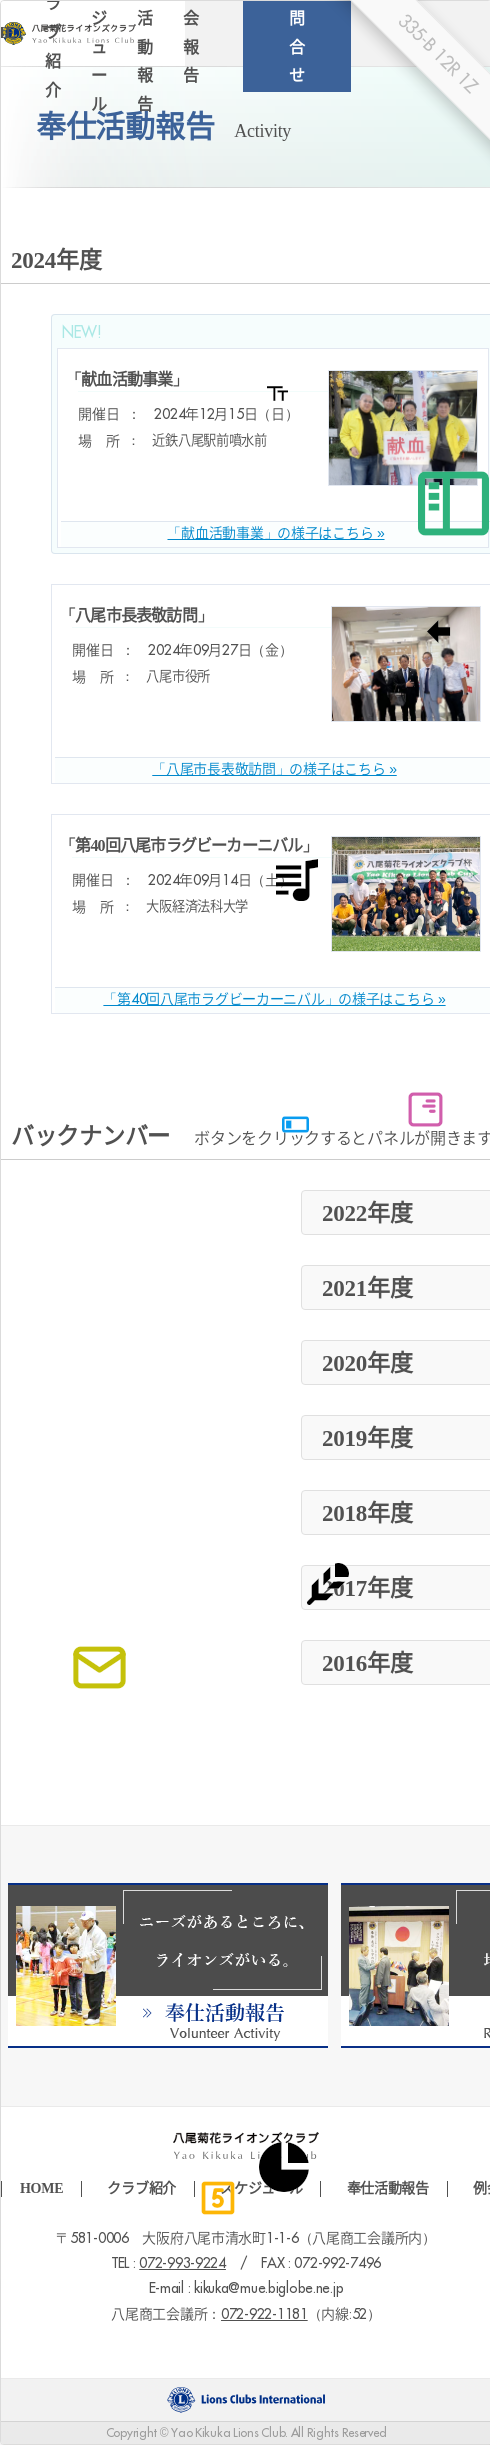 This screenshot has width=490, height=2445. What do you see at coordinates (218, 2198) in the screenshot?
I see `indicates step 5 in a numbered process` at bounding box center [218, 2198].